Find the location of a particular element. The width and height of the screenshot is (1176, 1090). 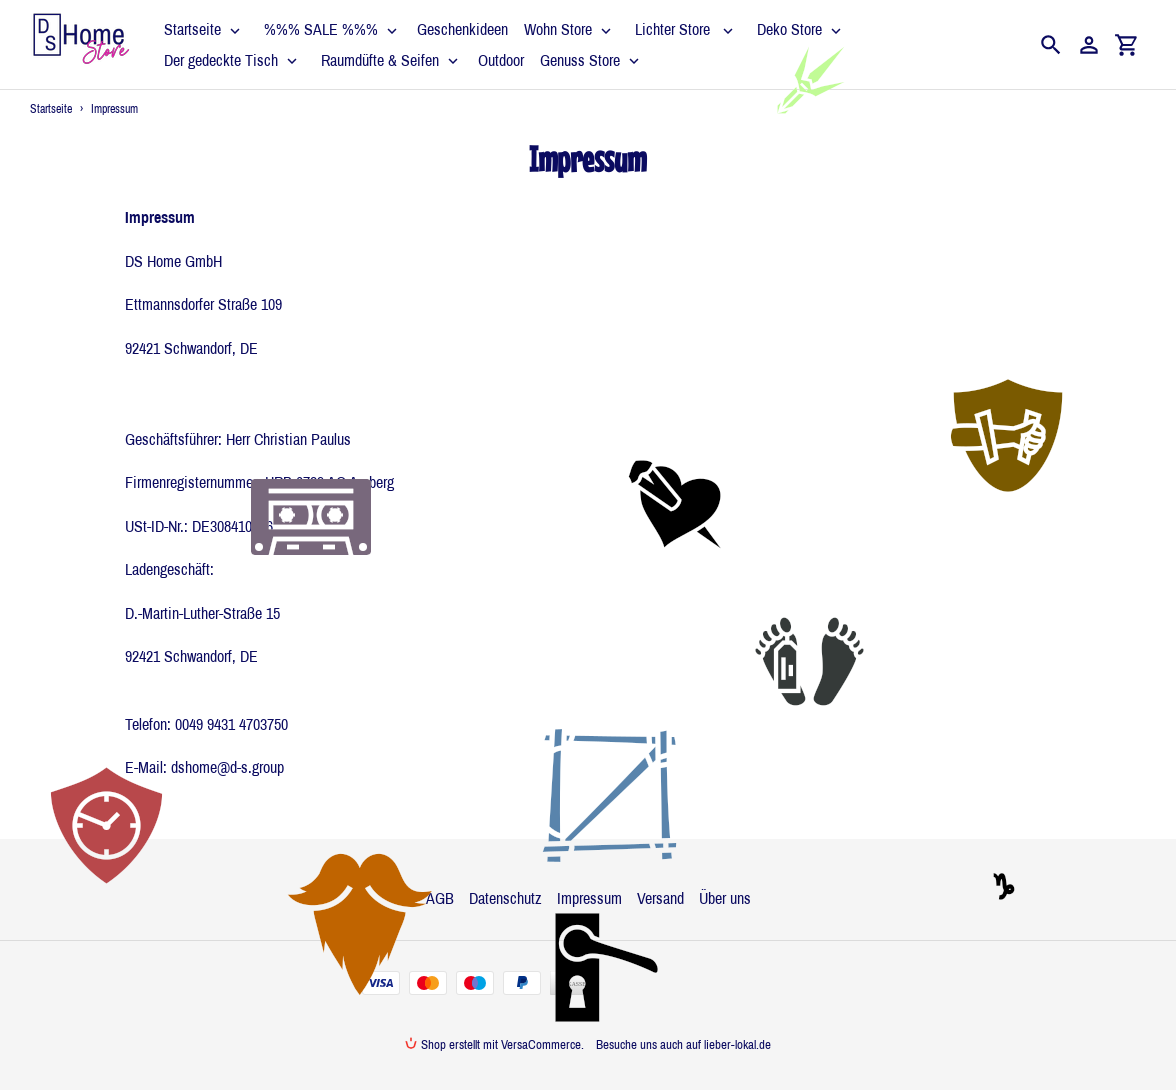

frame or crop an image is located at coordinates (609, 795).